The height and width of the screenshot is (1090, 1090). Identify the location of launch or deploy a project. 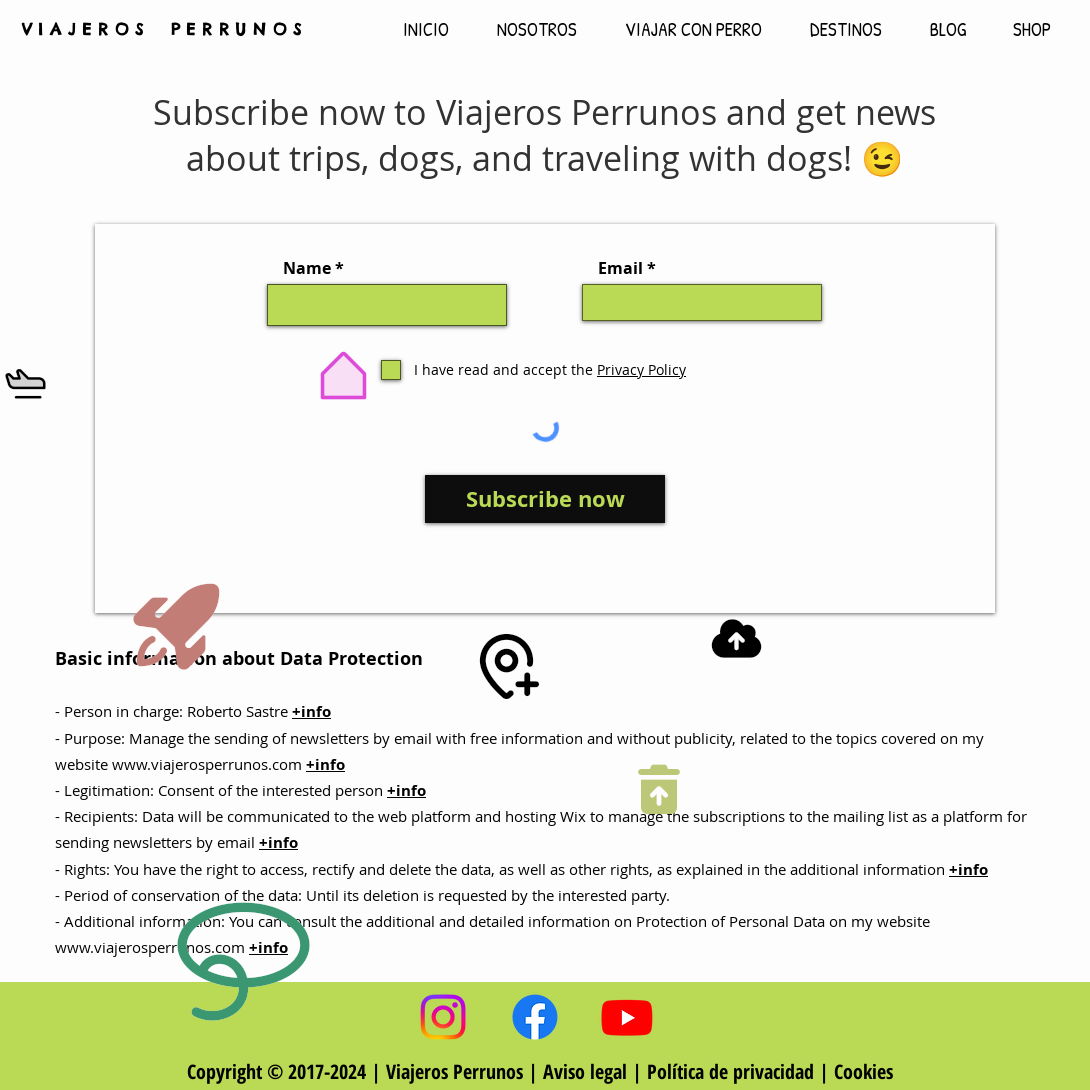
(178, 625).